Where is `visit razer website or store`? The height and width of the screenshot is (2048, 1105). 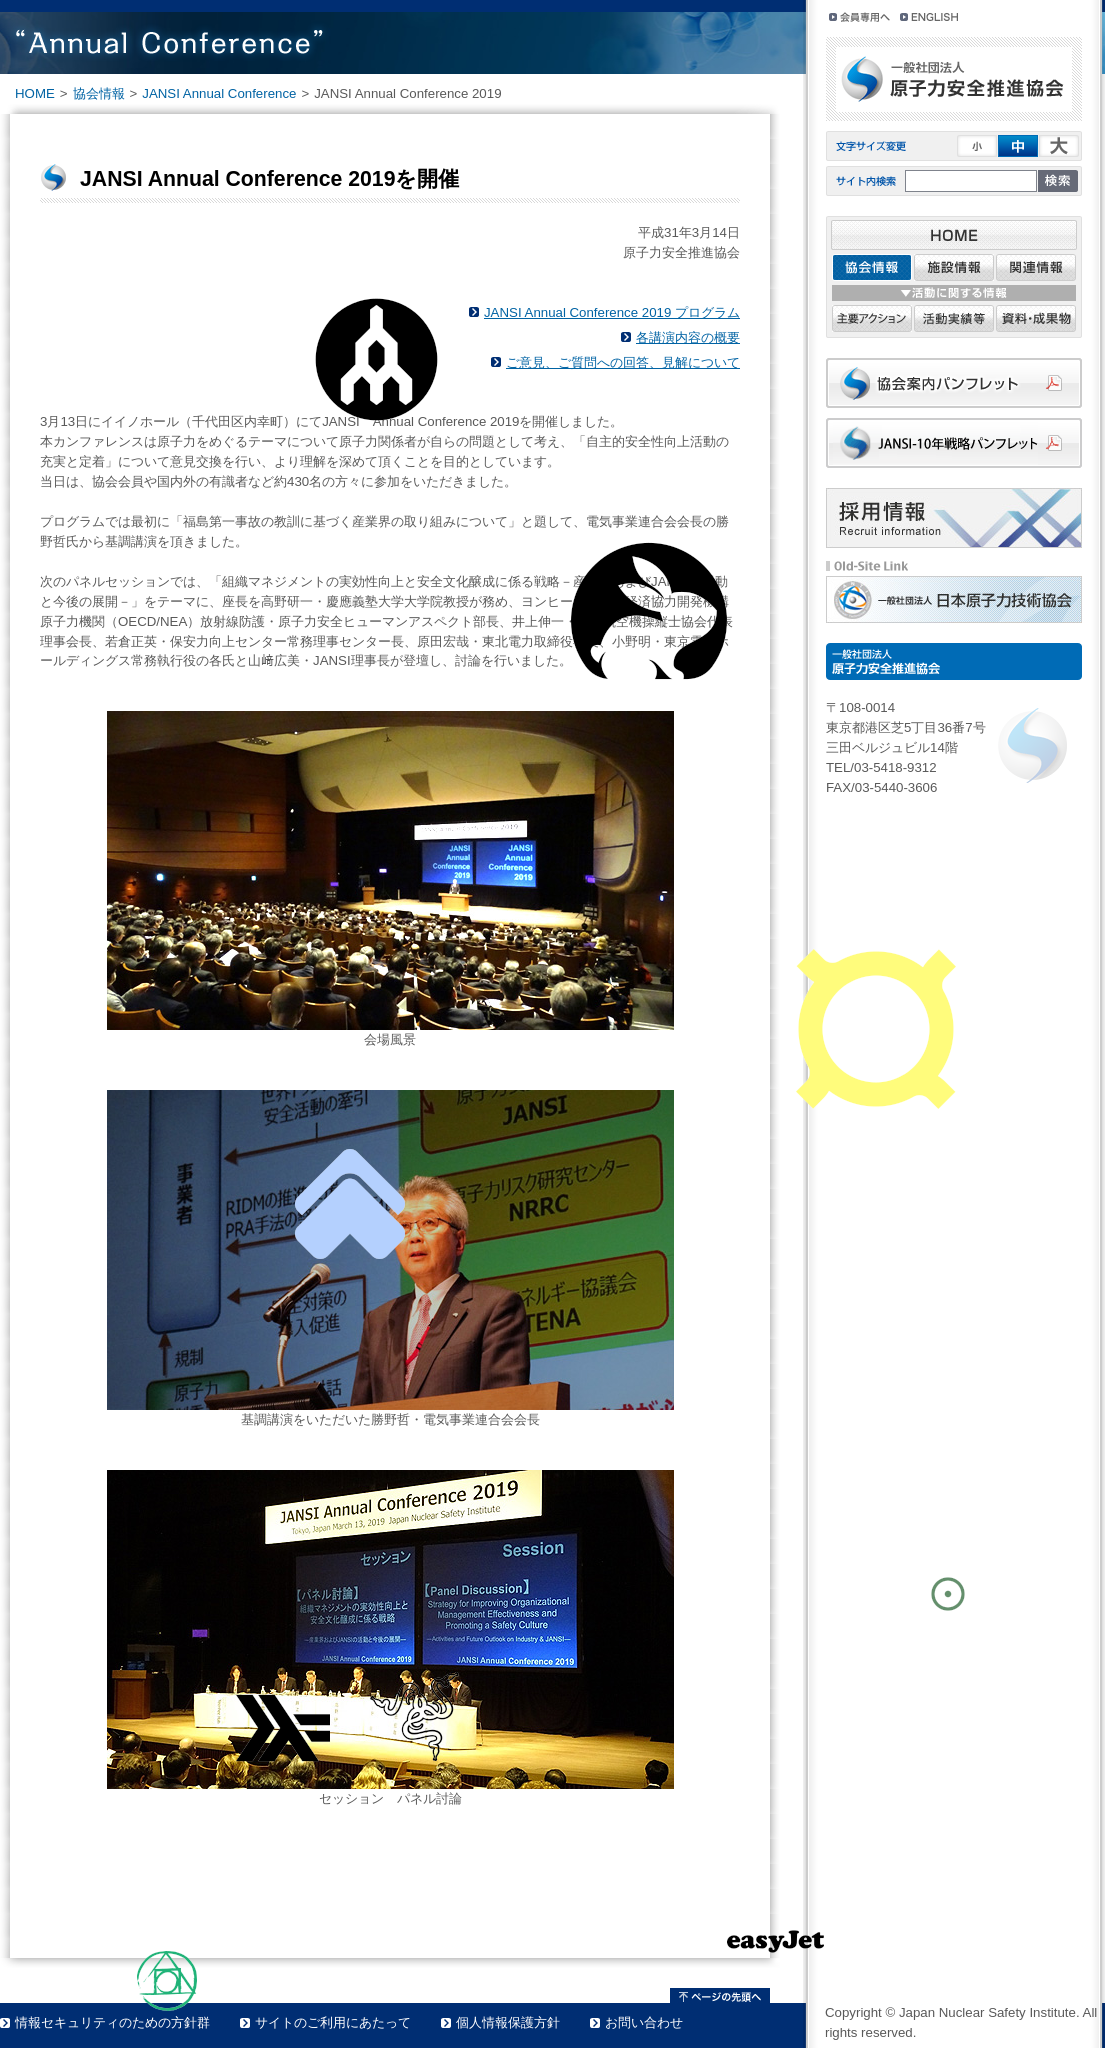 visit razer website or store is located at coordinates (414, 1716).